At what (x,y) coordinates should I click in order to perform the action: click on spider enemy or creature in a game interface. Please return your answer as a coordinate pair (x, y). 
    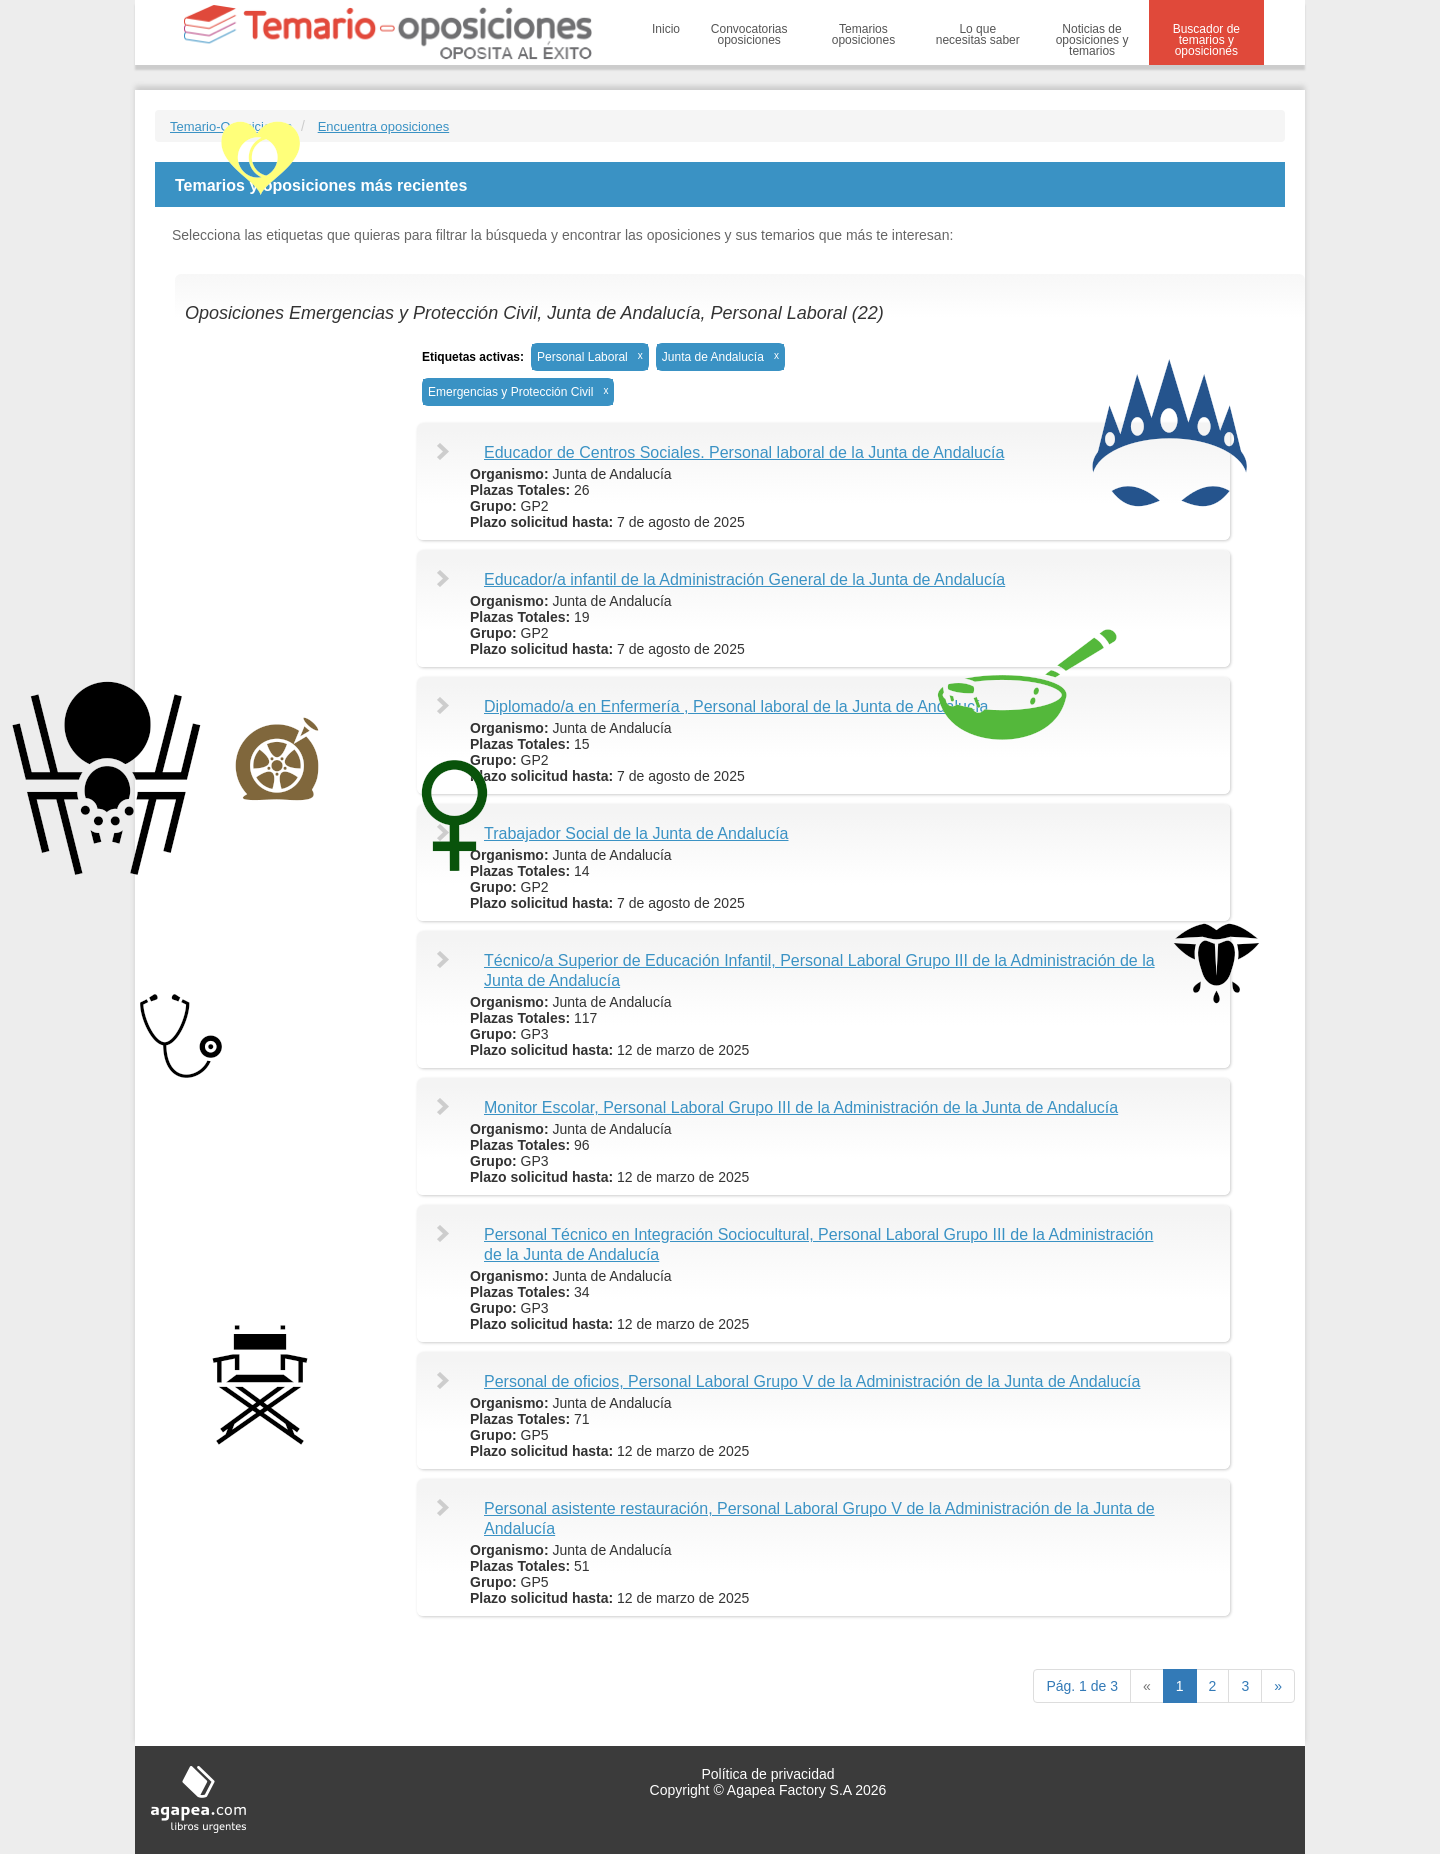
    Looking at the image, I should click on (106, 777).